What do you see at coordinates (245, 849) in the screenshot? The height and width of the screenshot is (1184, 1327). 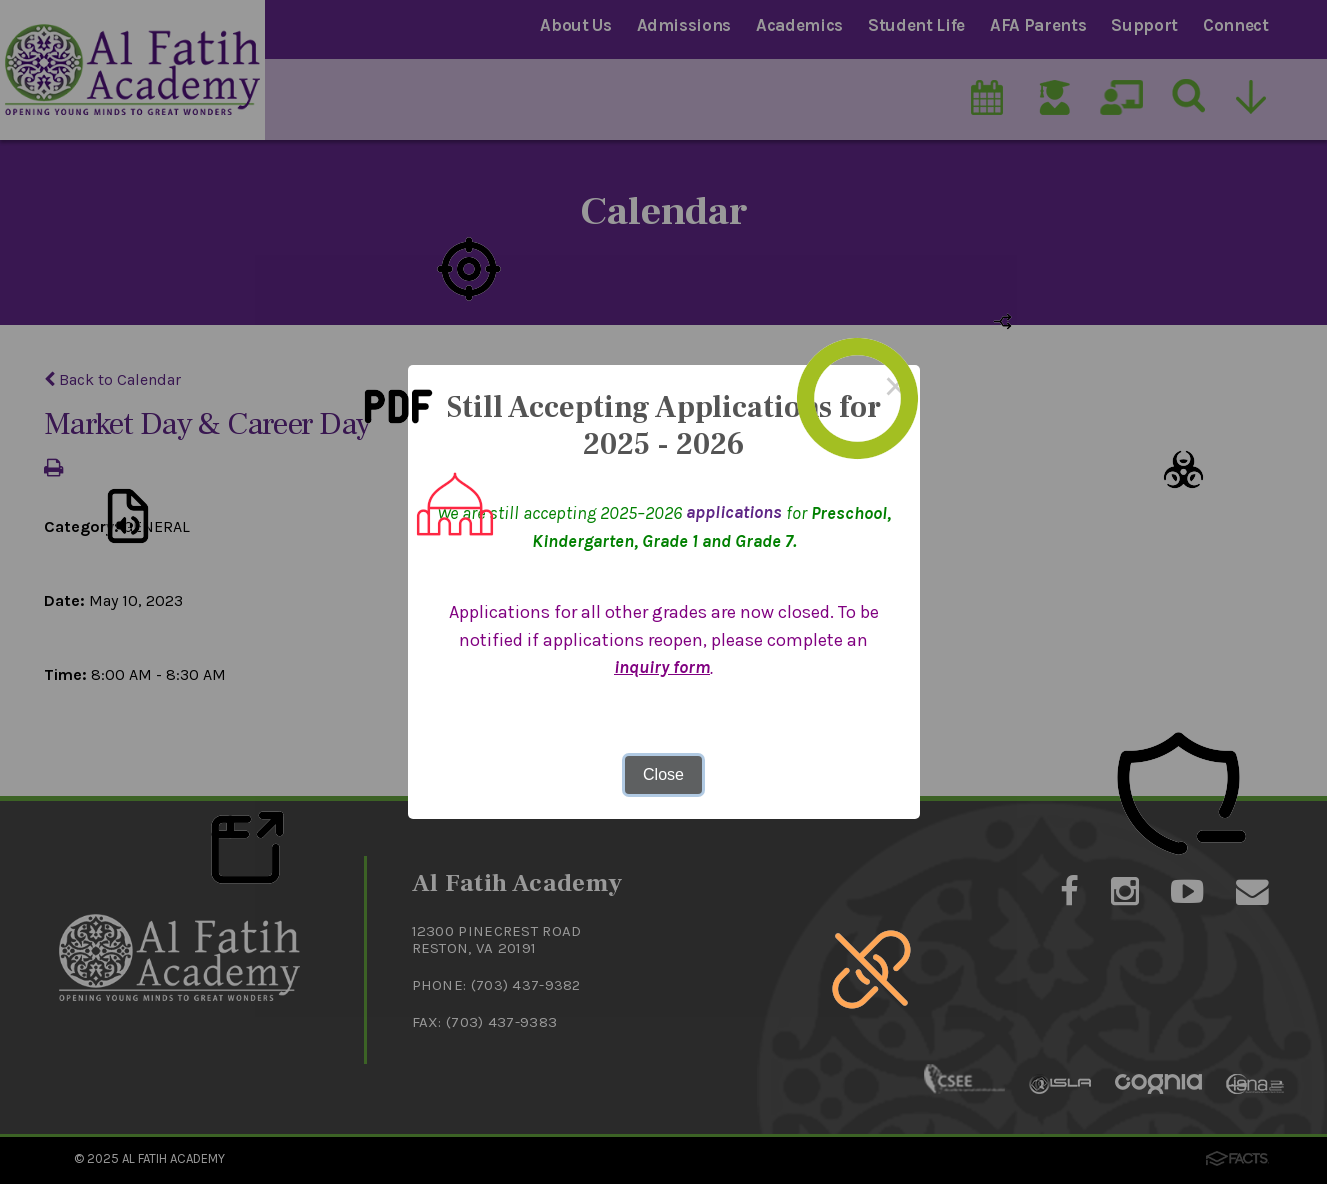 I see `maximize browser window to full screen` at bounding box center [245, 849].